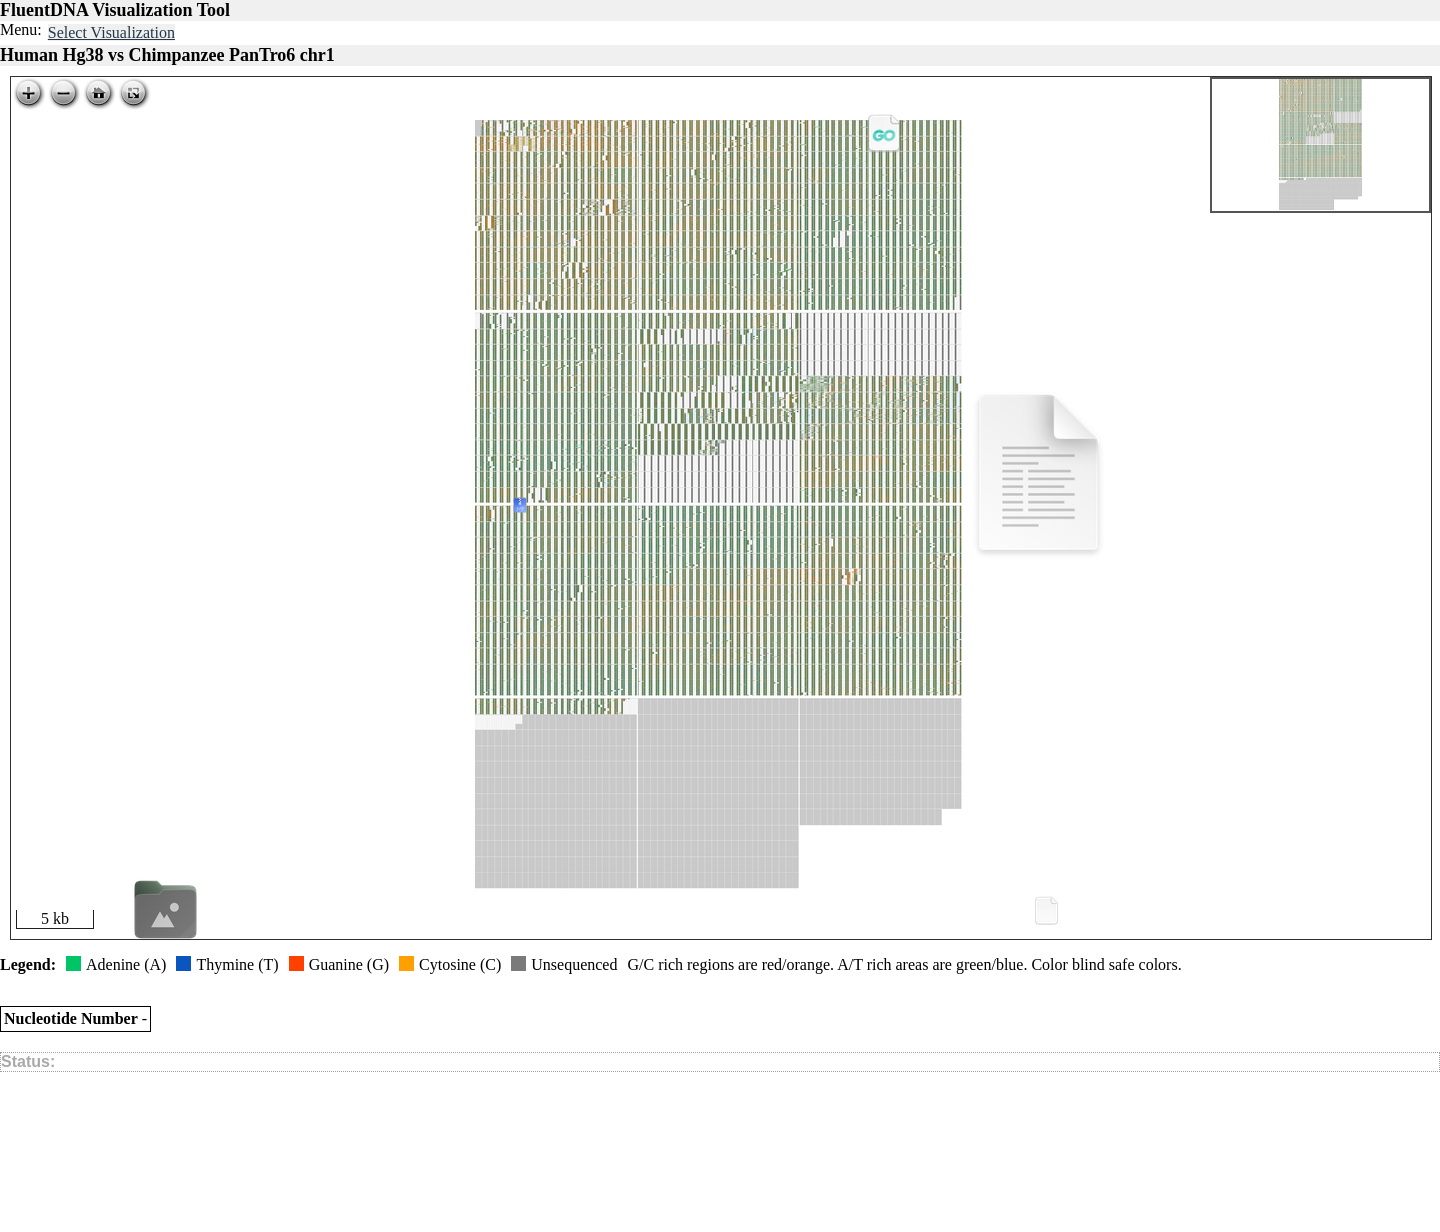 This screenshot has width=1440, height=1232. I want to click on a gzip compressed archive file, so click(520, 505).